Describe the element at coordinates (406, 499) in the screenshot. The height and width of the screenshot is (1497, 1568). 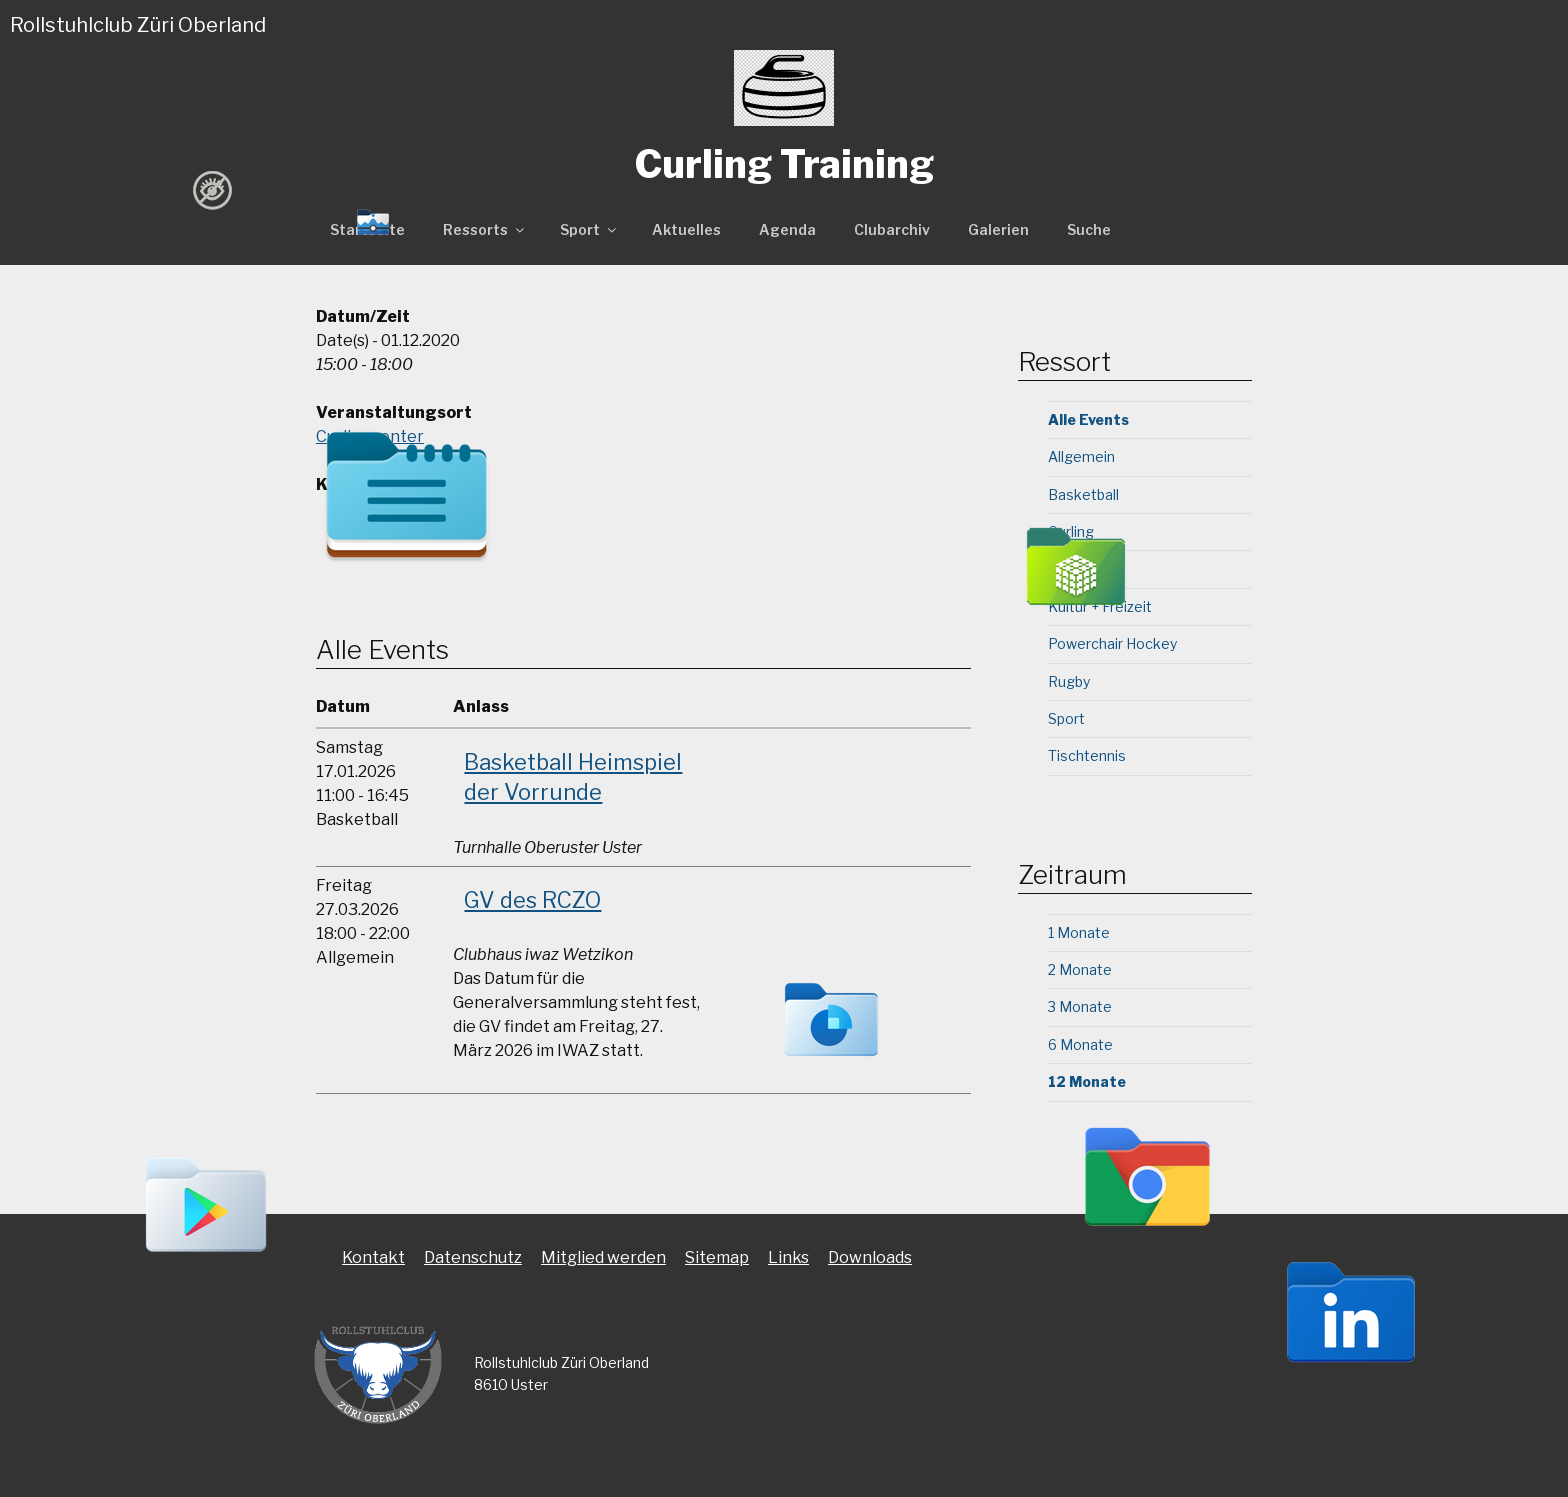
I see `open notes or documents folder` at that location.